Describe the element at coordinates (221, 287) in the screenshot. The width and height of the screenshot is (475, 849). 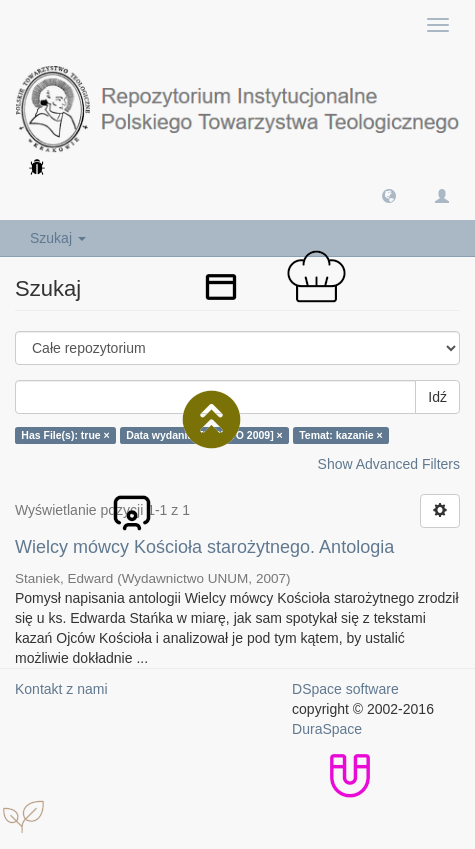
I see `open web browser` at that location.